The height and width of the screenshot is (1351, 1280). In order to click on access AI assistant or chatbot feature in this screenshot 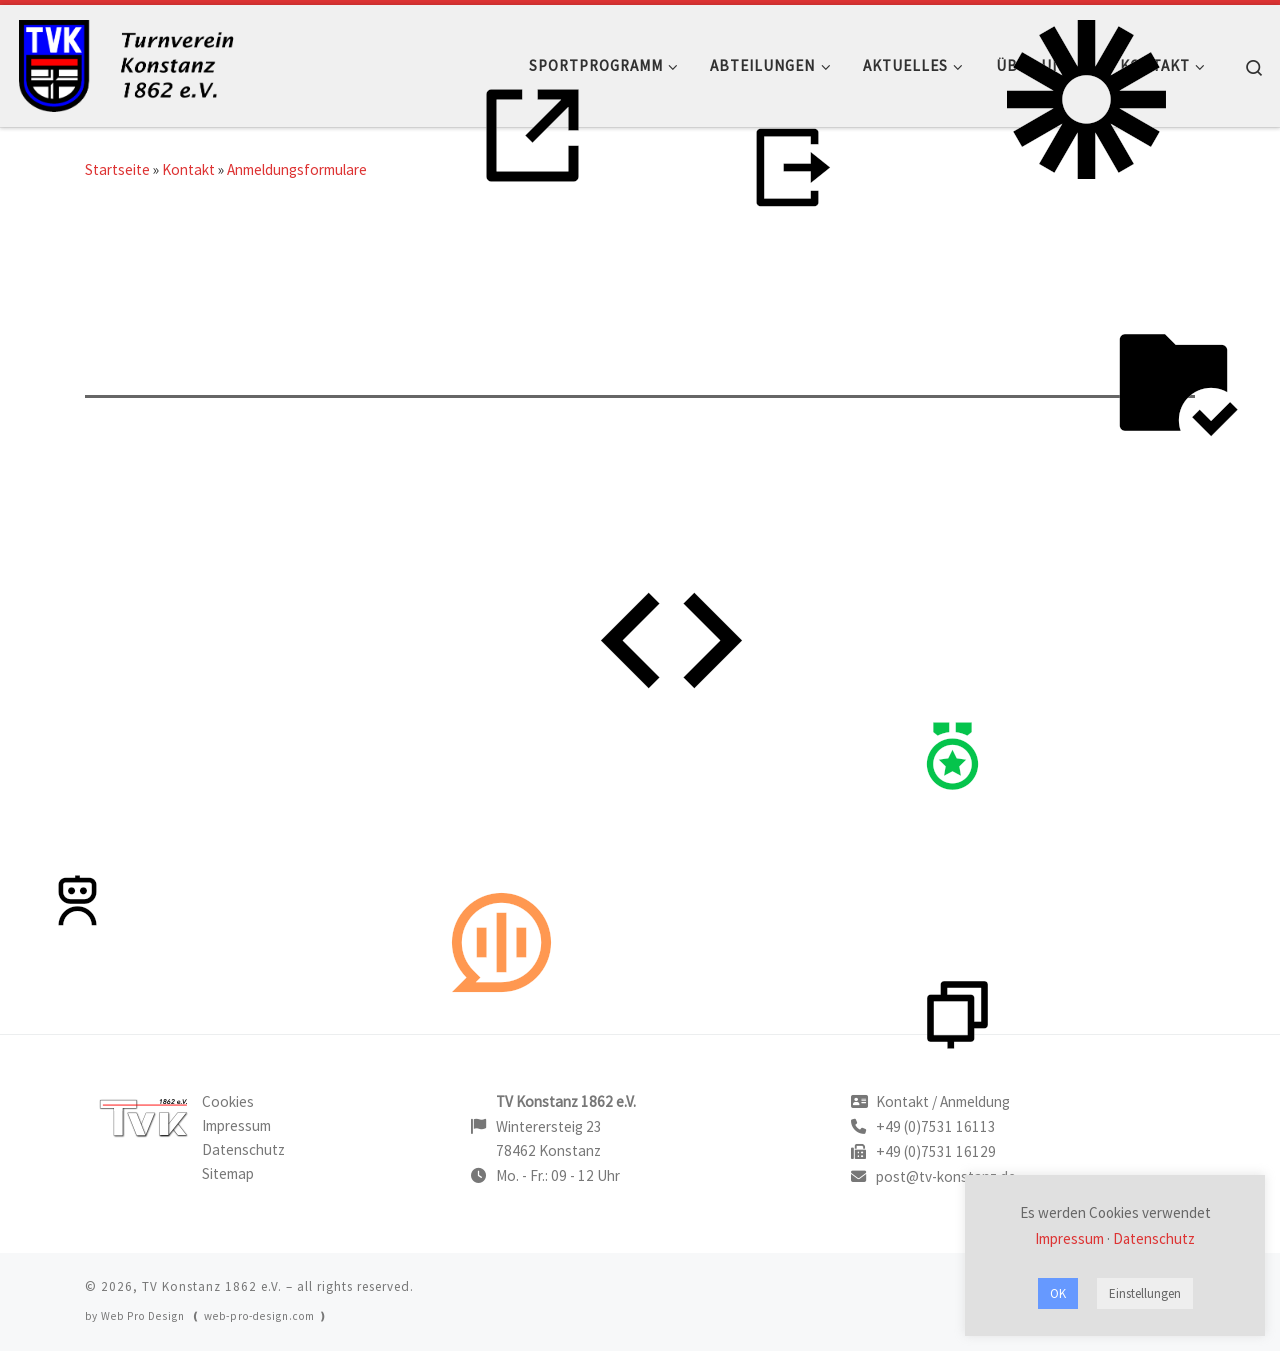, I will do `click(77, 901)`.